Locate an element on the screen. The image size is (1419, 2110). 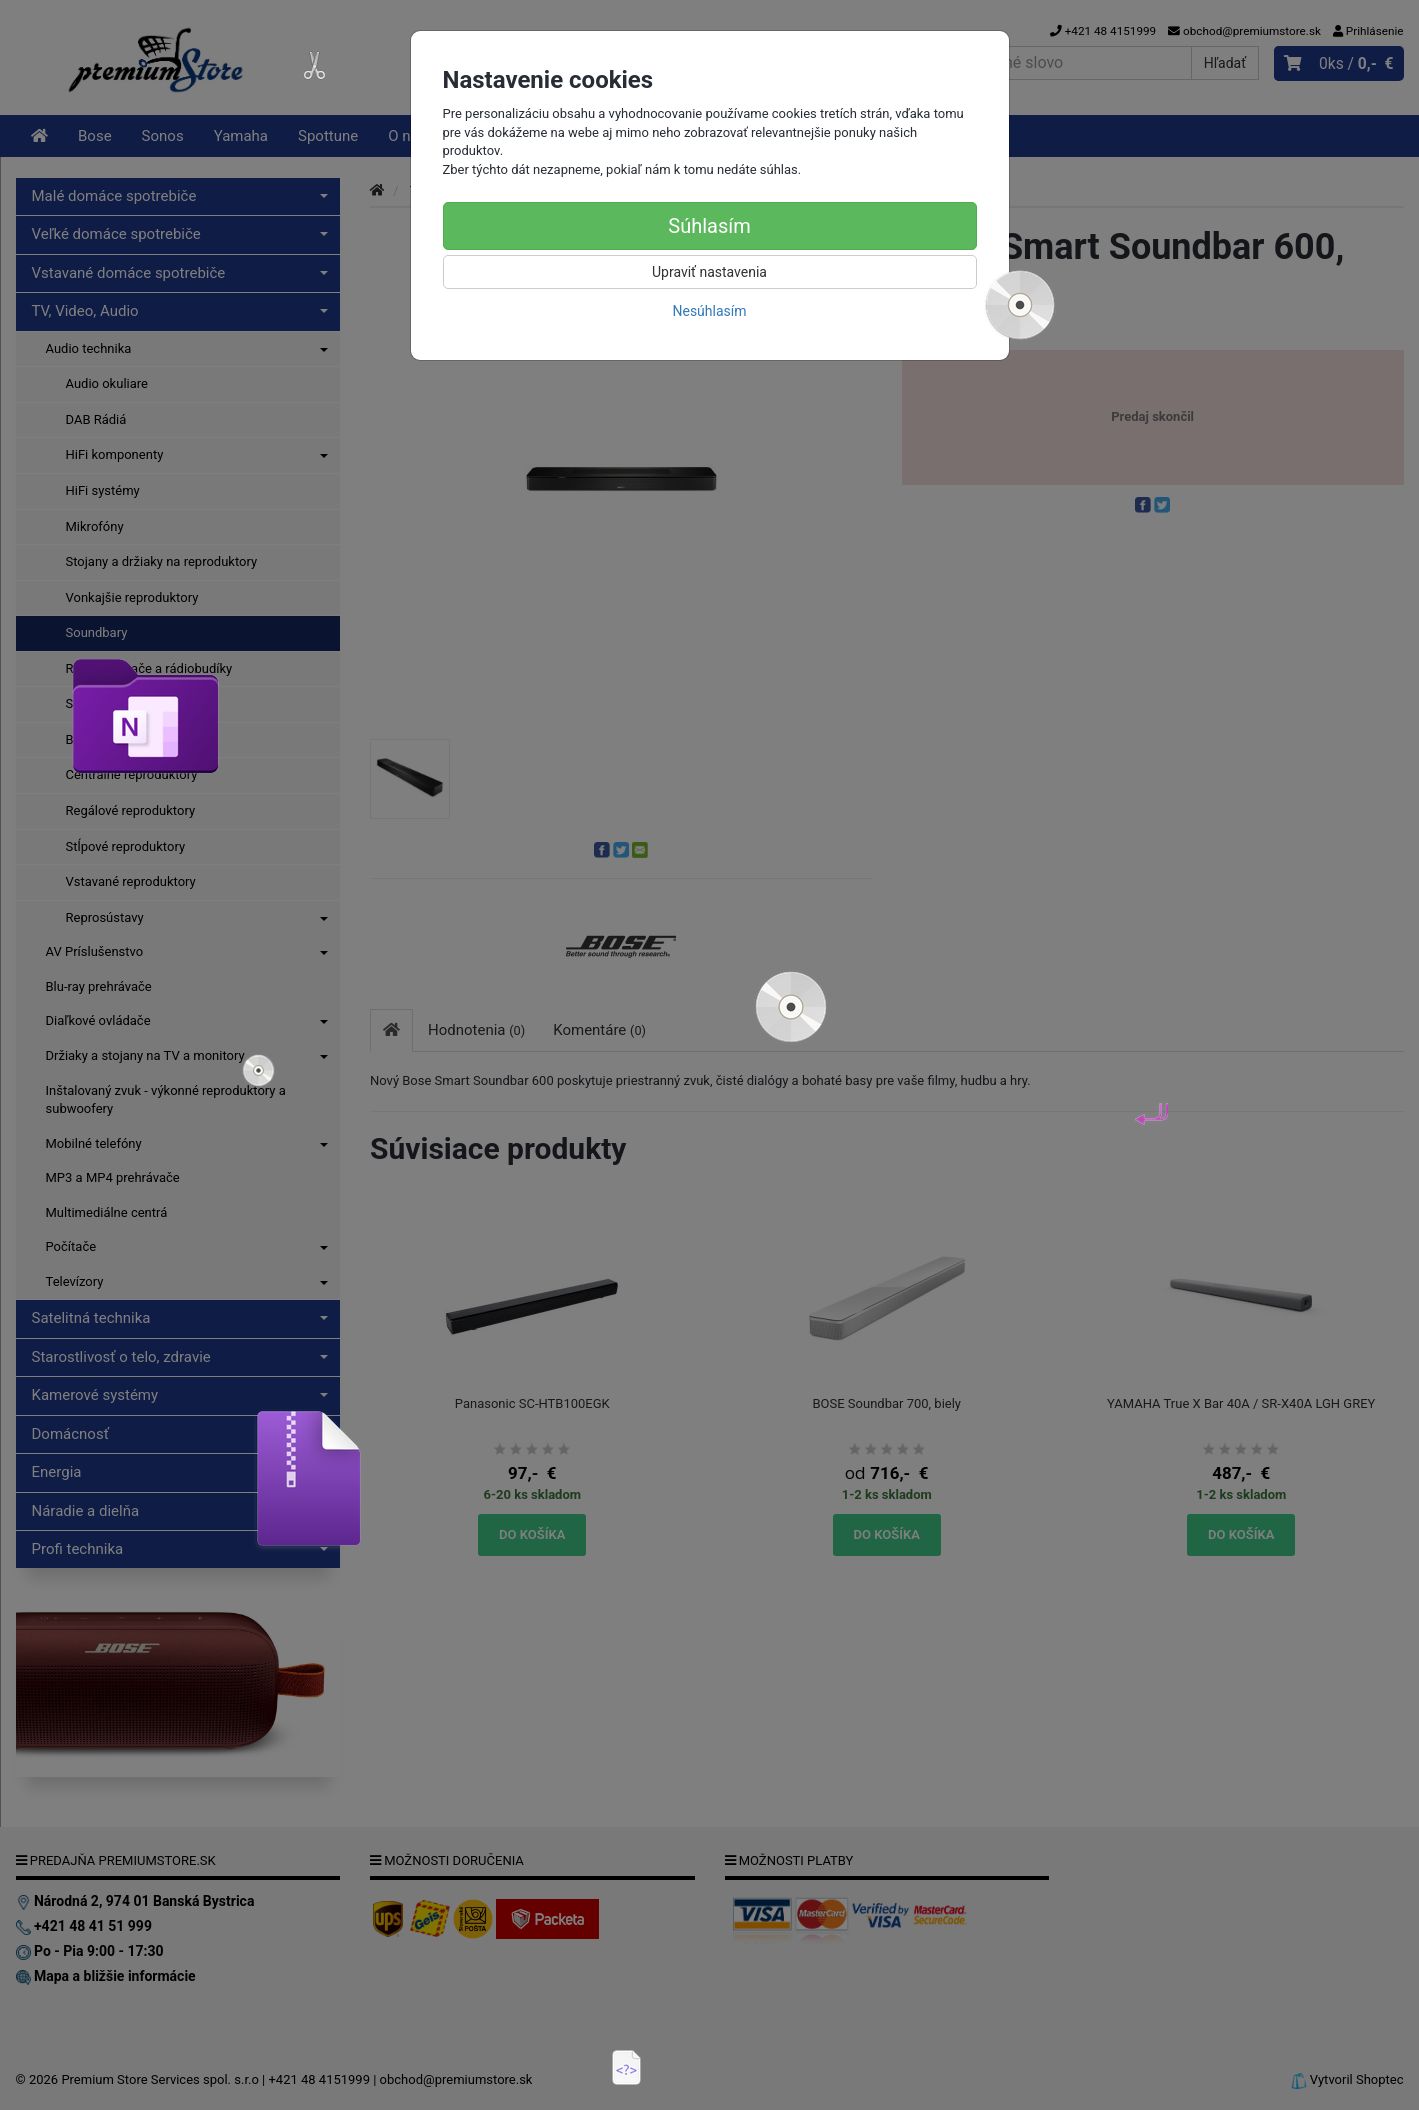
reply to all recipients of an email is located at coordinates (1151, 1112).